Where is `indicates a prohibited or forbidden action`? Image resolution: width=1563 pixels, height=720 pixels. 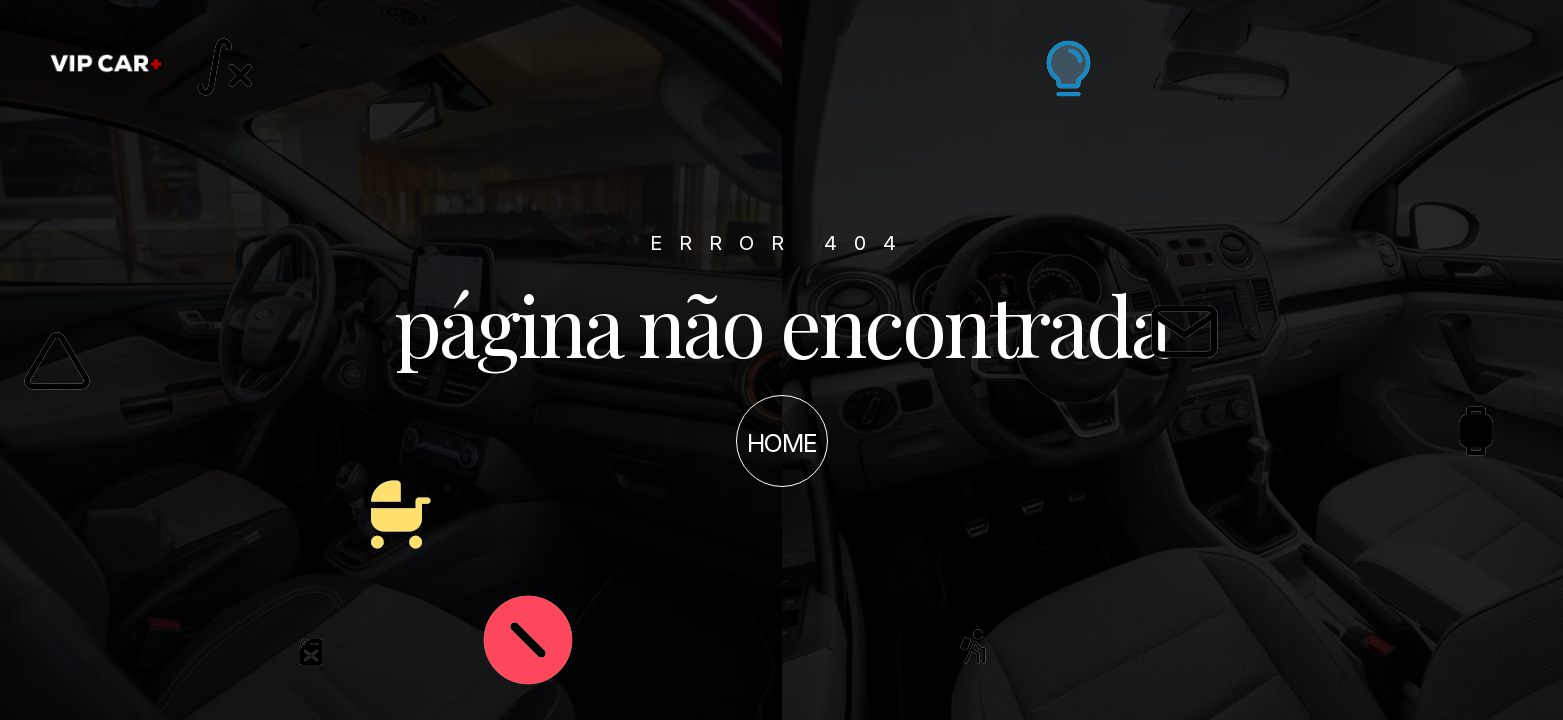
indicates a prohibited or forbidden action is located at coordinates (528, 640).